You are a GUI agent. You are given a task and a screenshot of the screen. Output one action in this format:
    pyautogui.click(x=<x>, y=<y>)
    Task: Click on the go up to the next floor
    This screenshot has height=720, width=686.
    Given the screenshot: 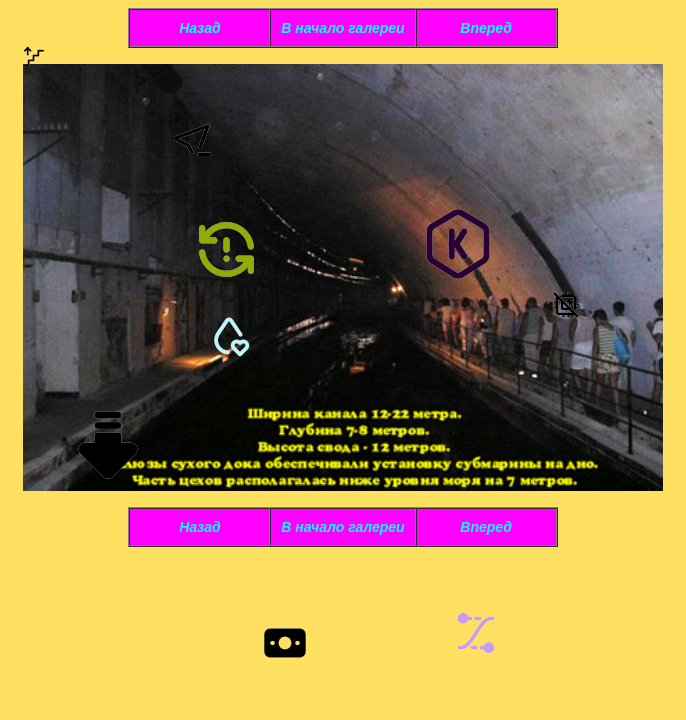 What is the action you would take?
    pyautogui.click(x=33, y=56)
    